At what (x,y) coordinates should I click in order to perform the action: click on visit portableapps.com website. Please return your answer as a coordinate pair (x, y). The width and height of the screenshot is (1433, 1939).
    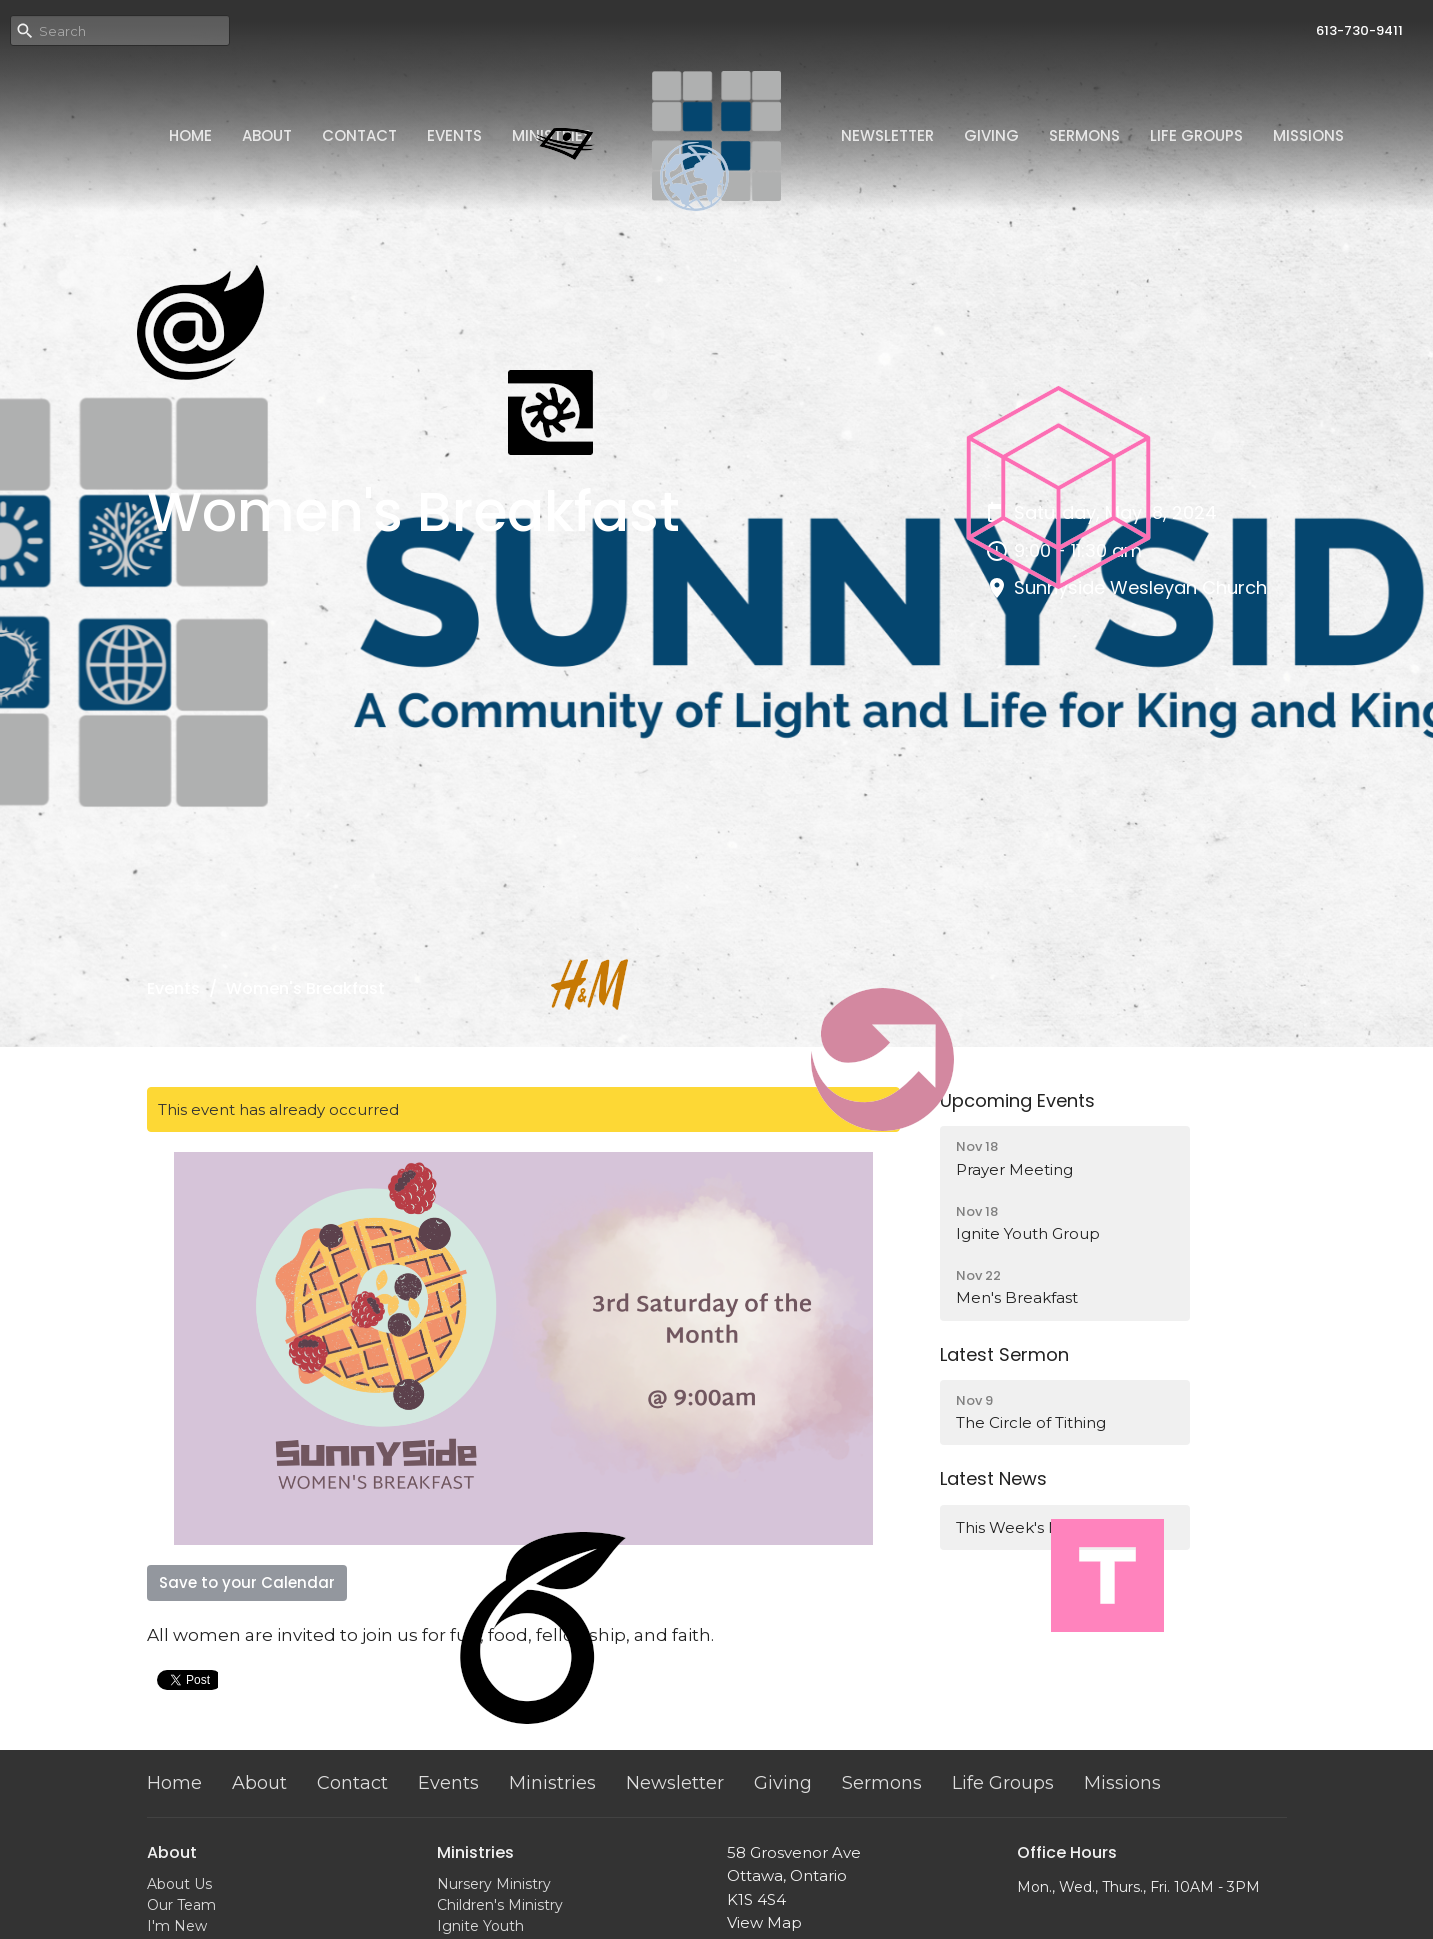
    Looking at the image, I should click on (882, 1059).